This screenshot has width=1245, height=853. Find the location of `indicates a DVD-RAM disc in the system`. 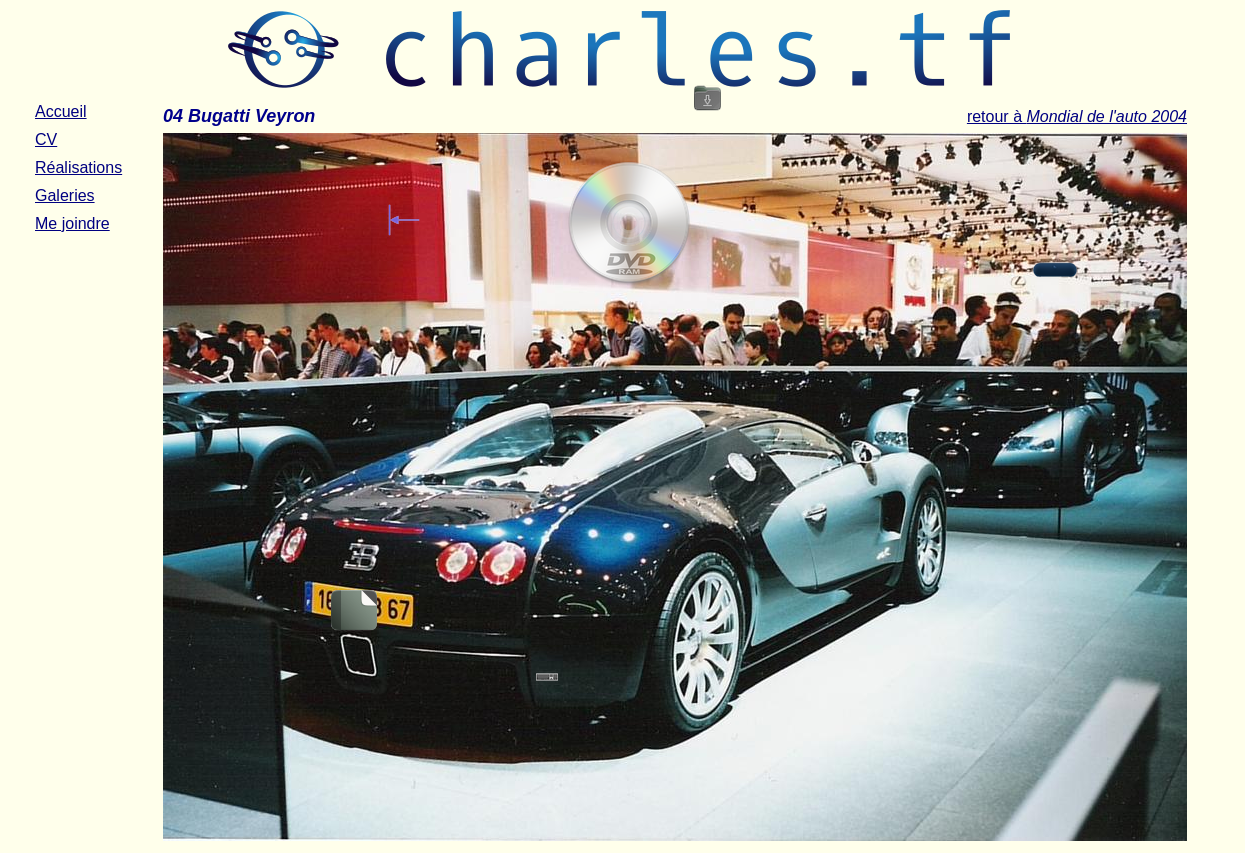

indicates a DVD-RAM disc in the system is located at coordinates (629, 225).